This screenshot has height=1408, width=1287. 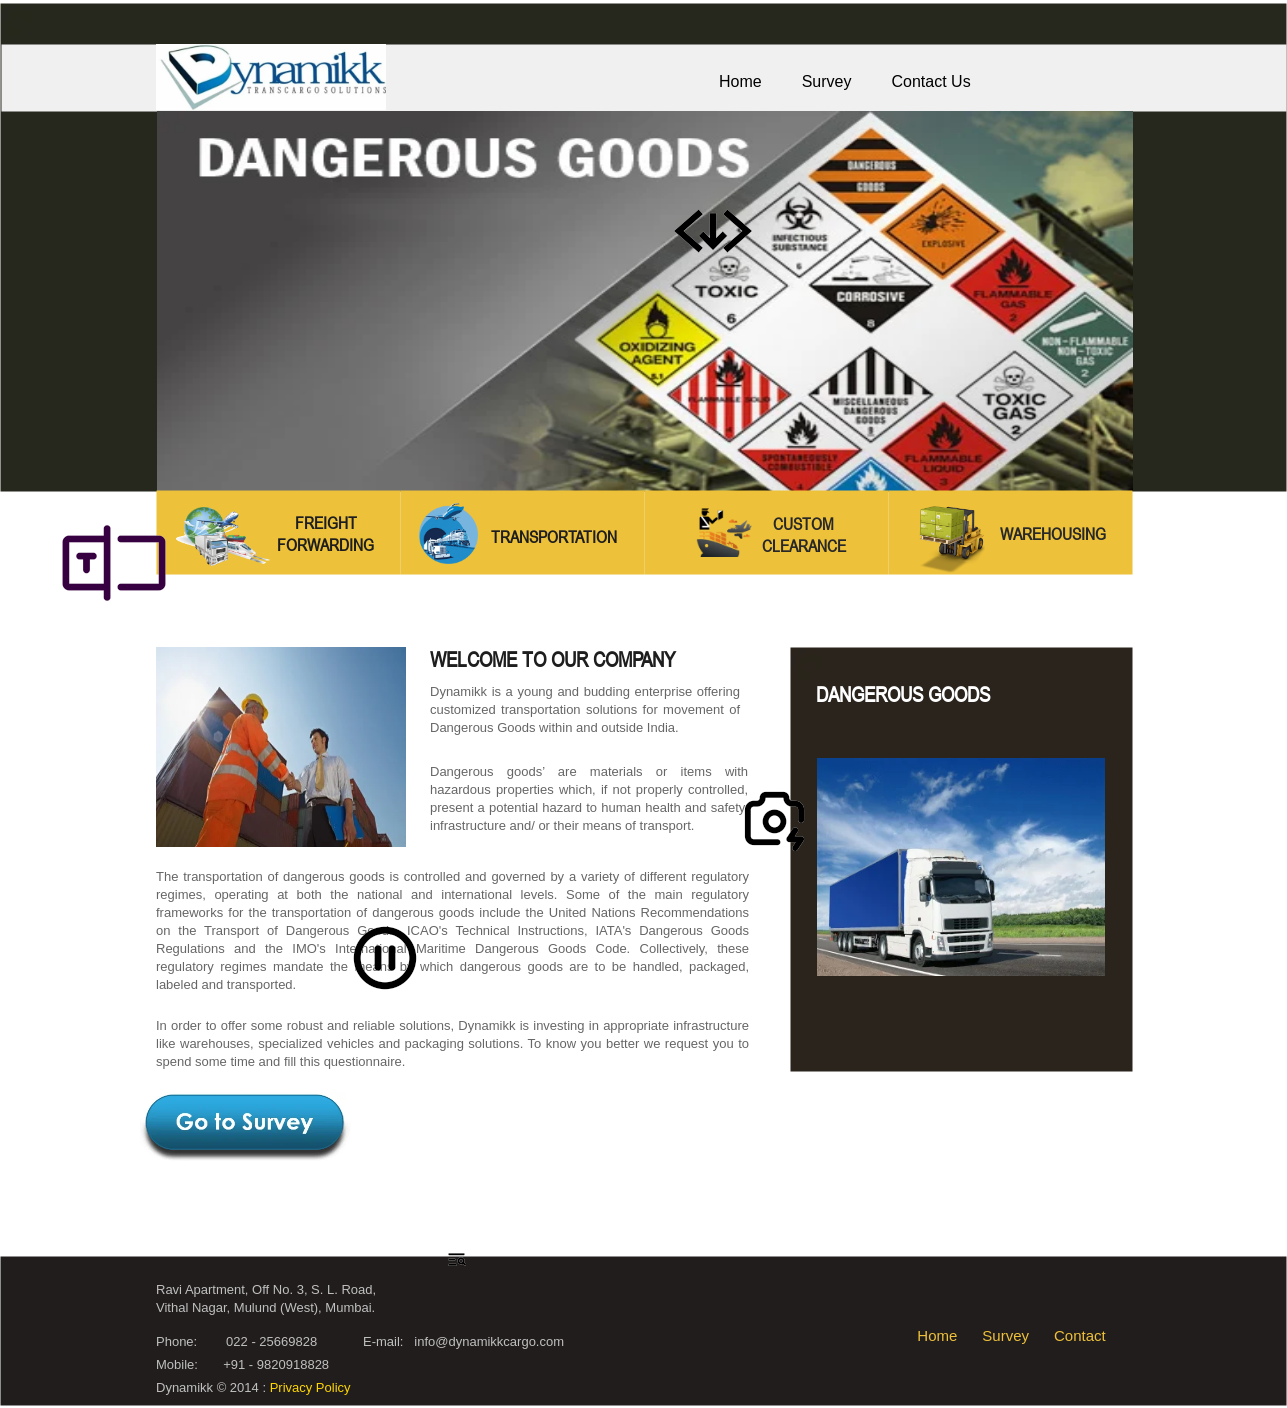 I want to click on pause media playback, so click(x=385, y=958).